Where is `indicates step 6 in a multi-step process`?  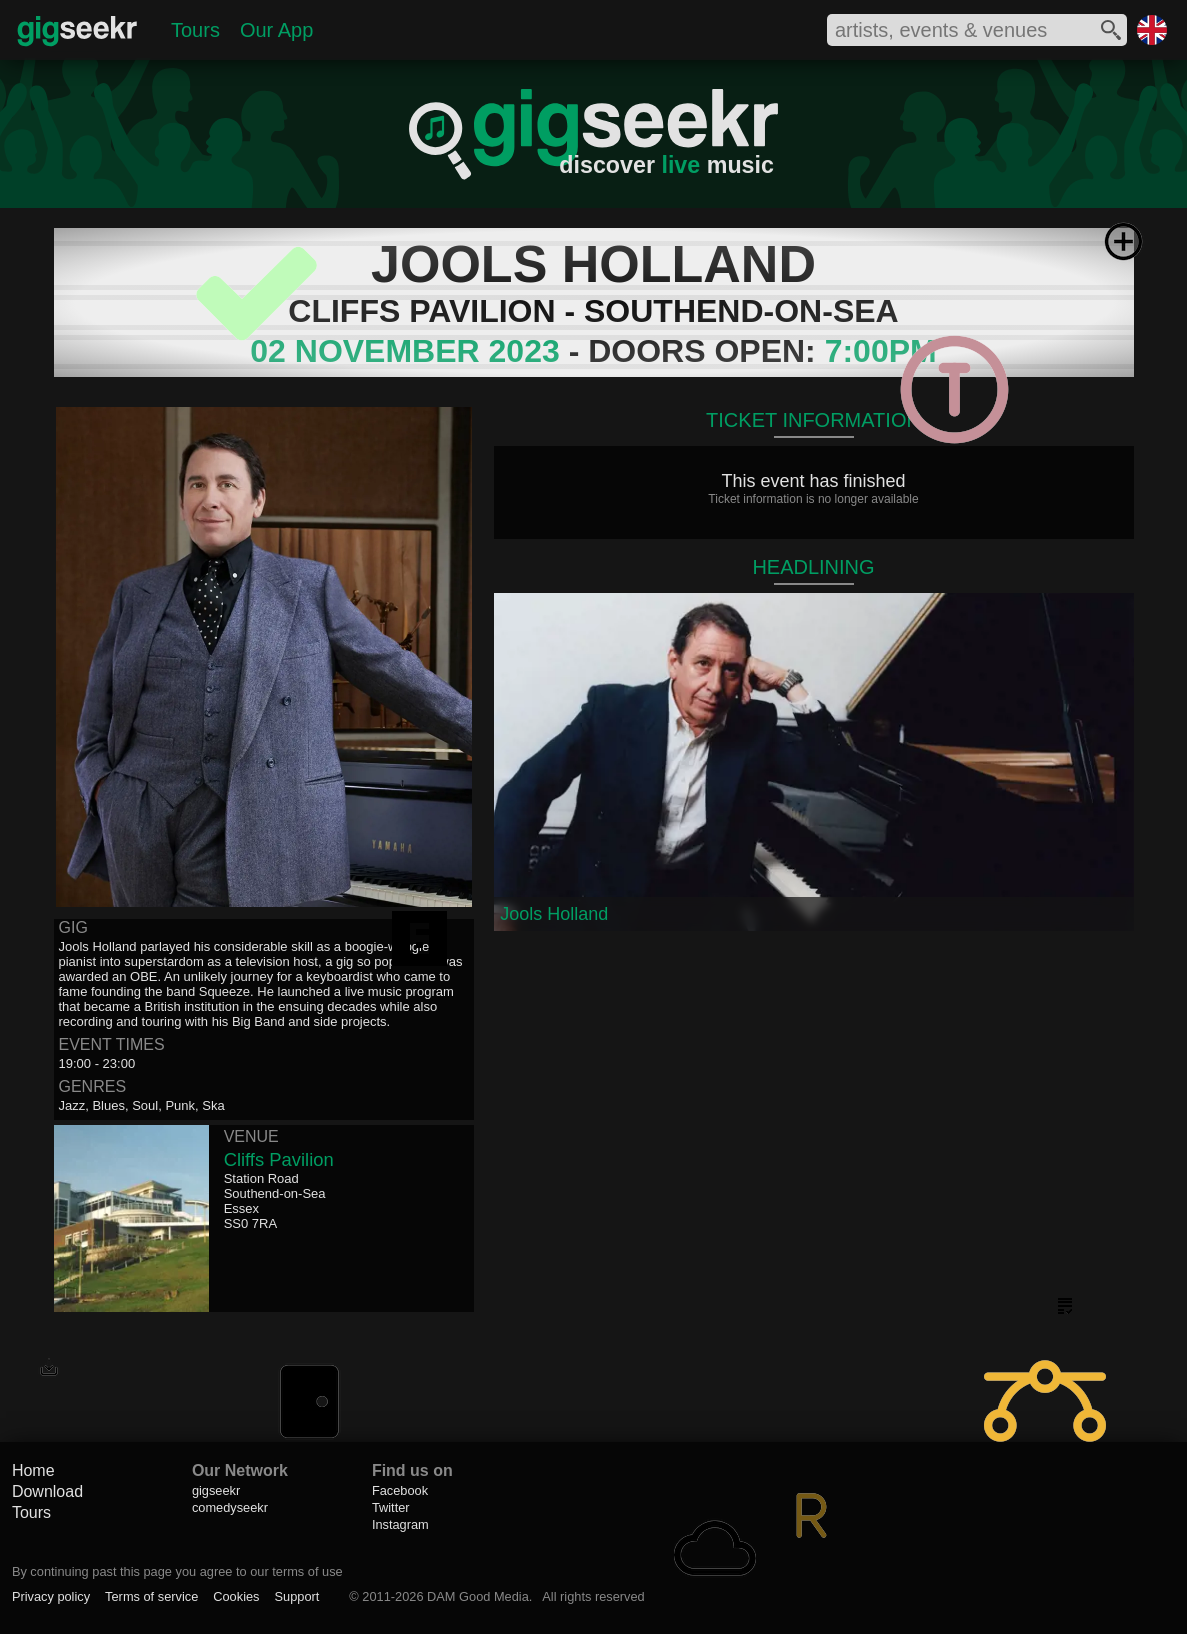
indicates step 6 in a multi-step process is located at coordinates (419, 938).